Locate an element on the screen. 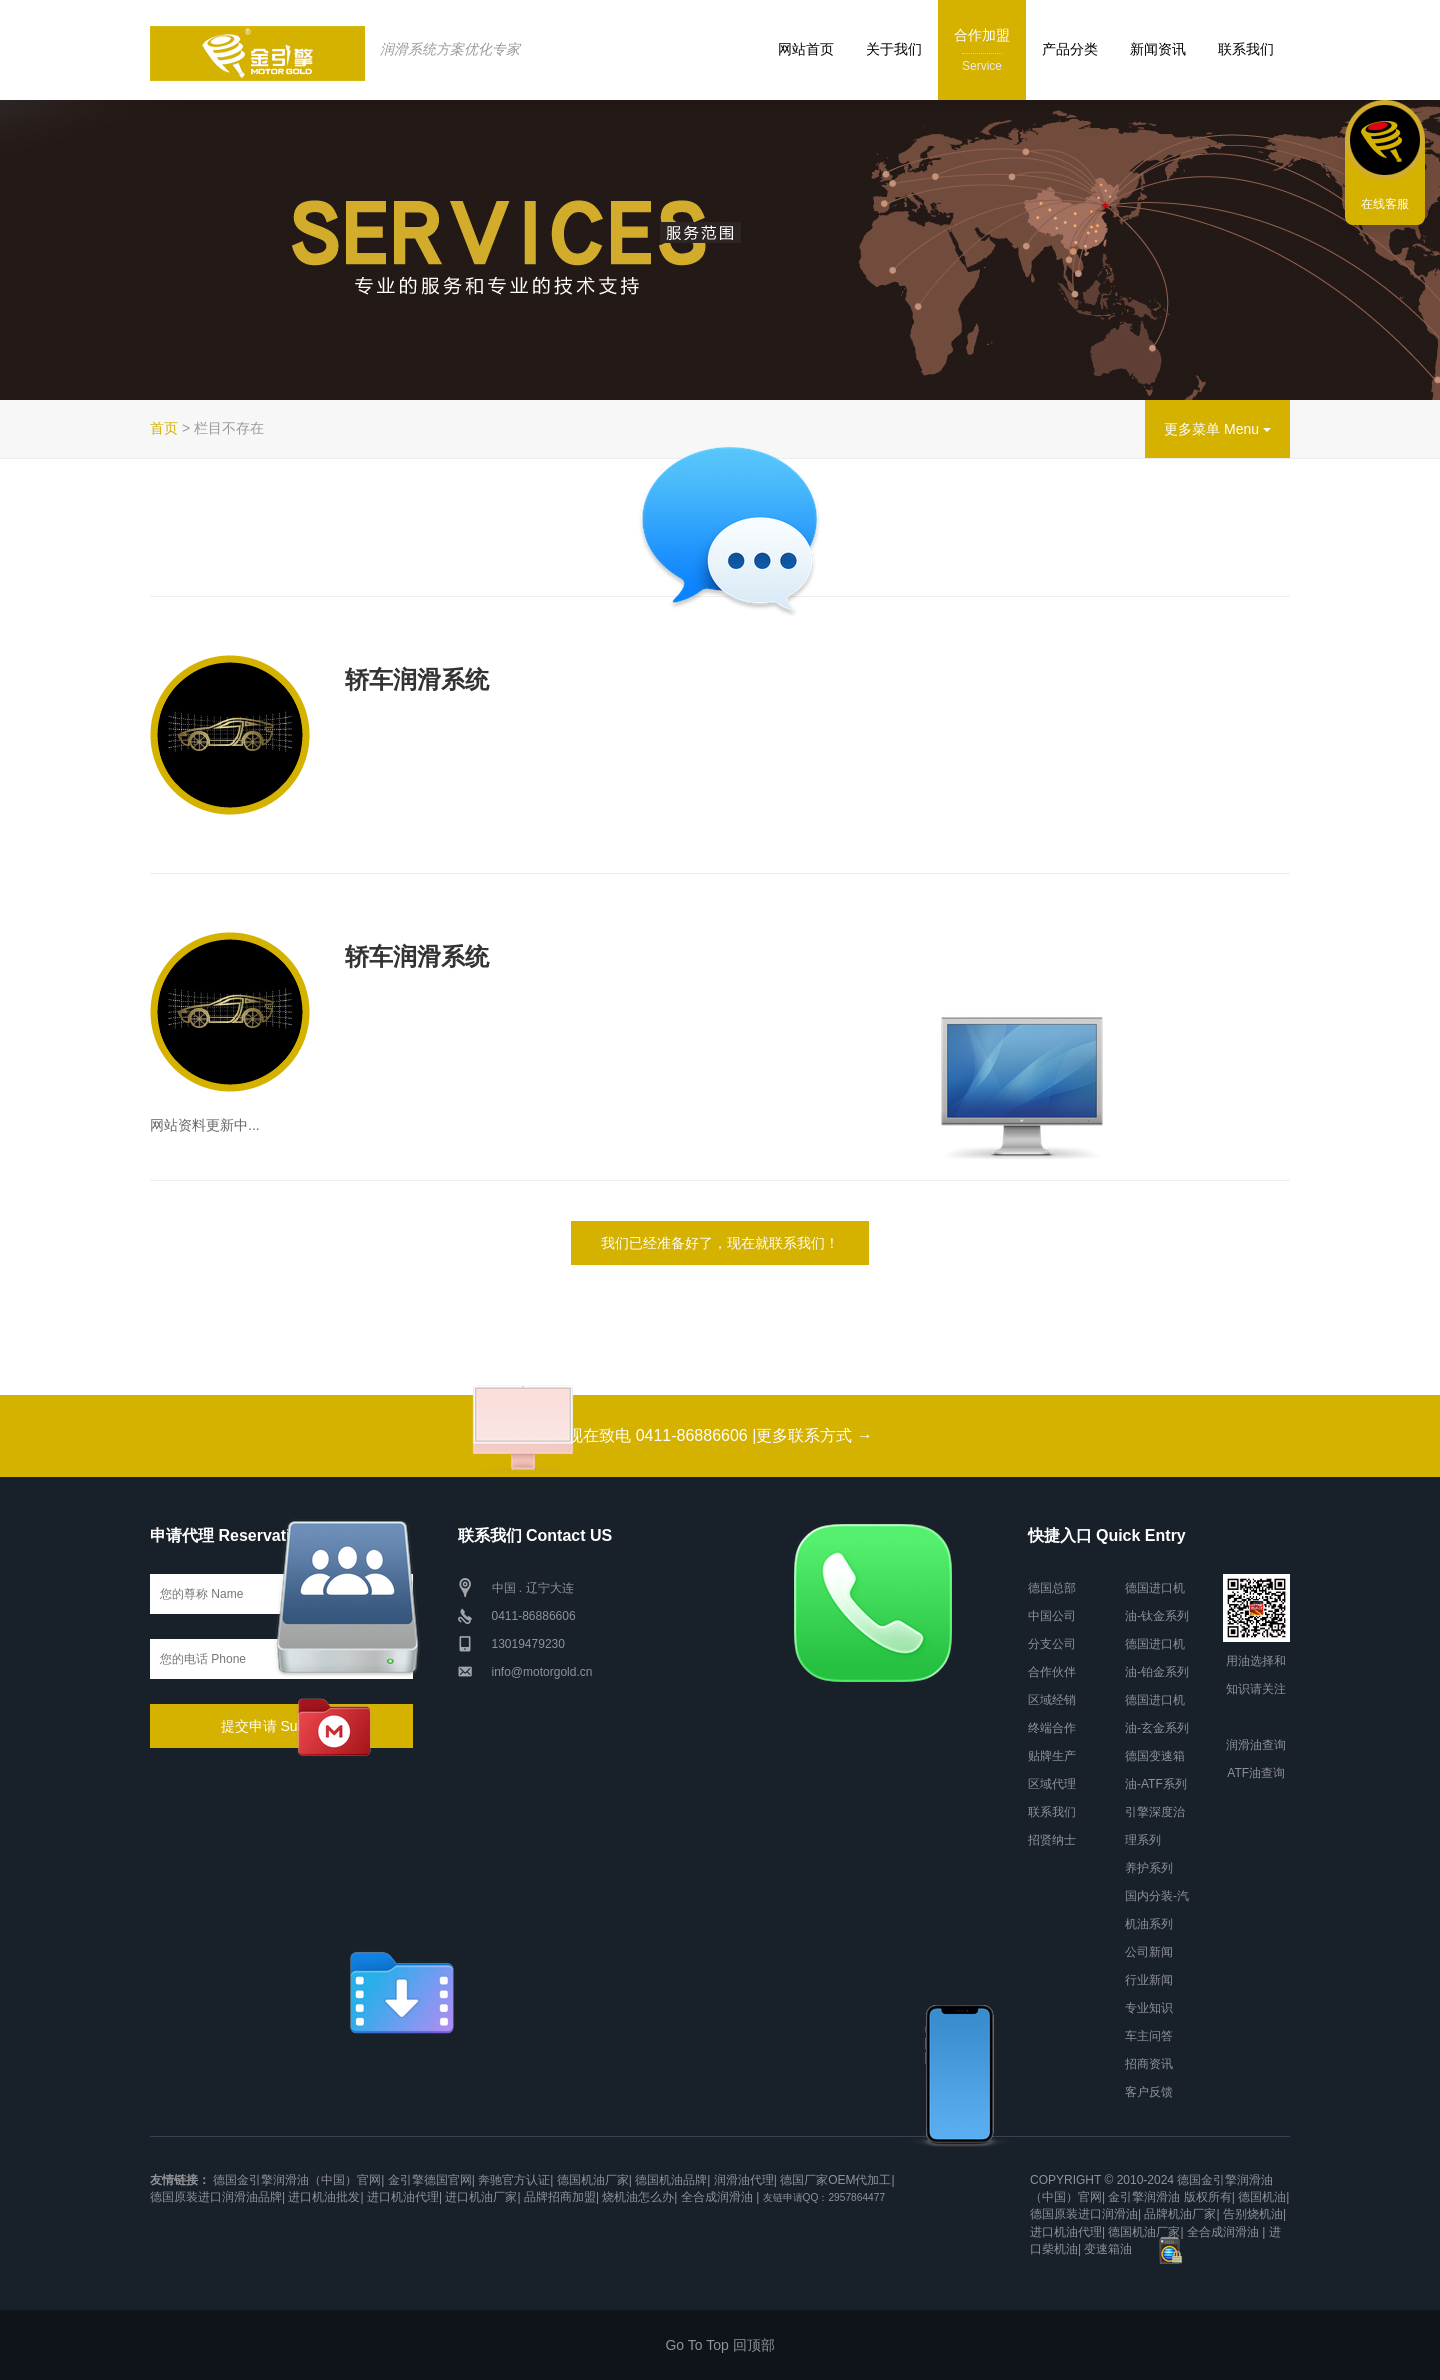 Image resolution: width=1440 pixels, height=2380 pixels. represents a connected iMac device in system preferences is located at coordinates (523, 1426).